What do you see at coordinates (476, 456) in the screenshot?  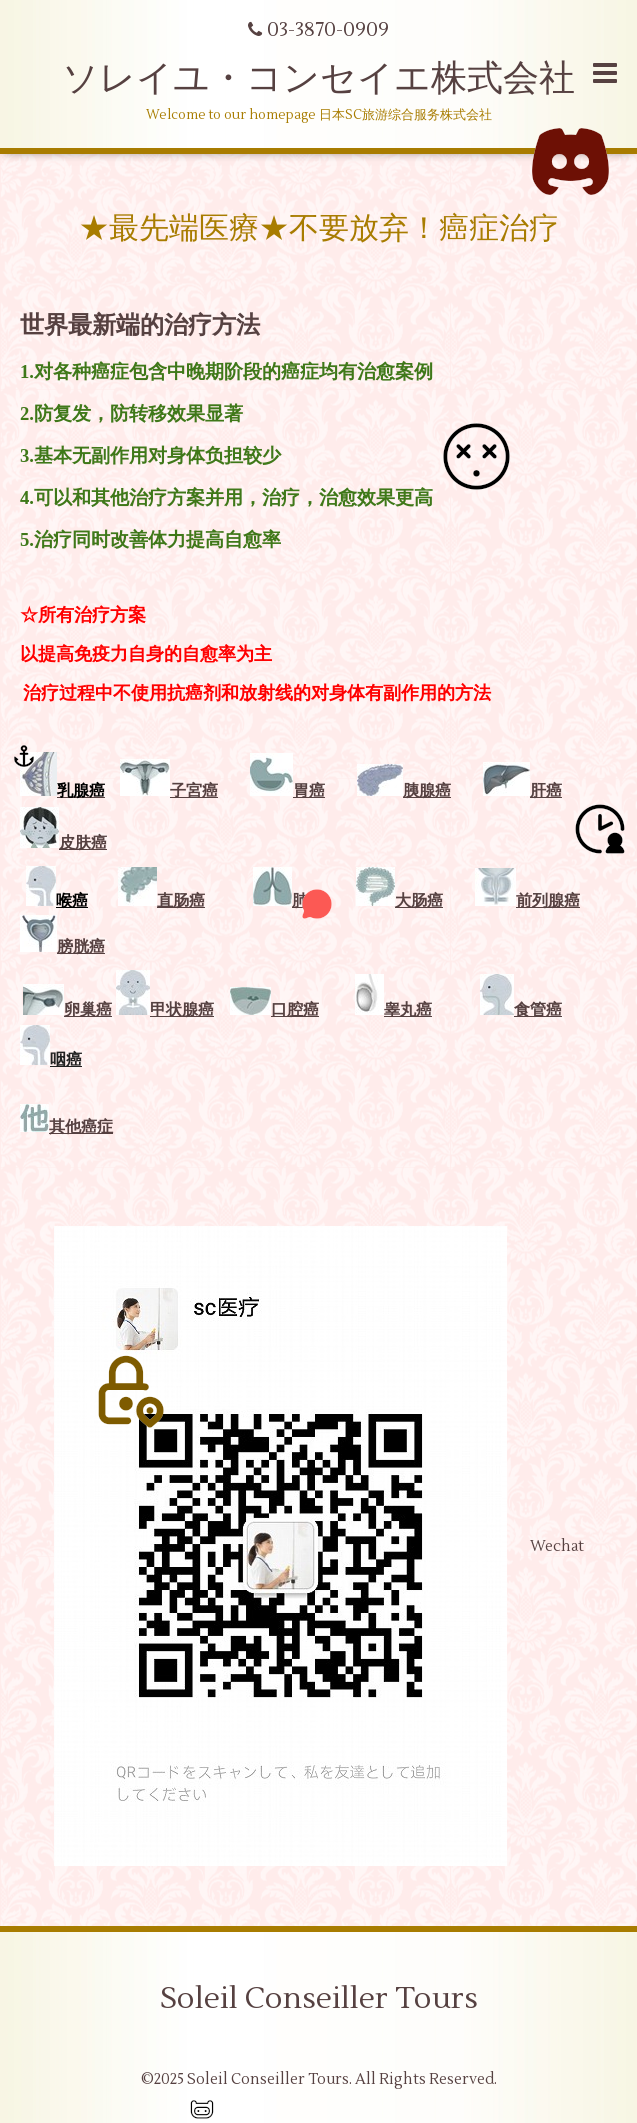 I see `indicates an error or failed action` at bounding box center [476, 456].